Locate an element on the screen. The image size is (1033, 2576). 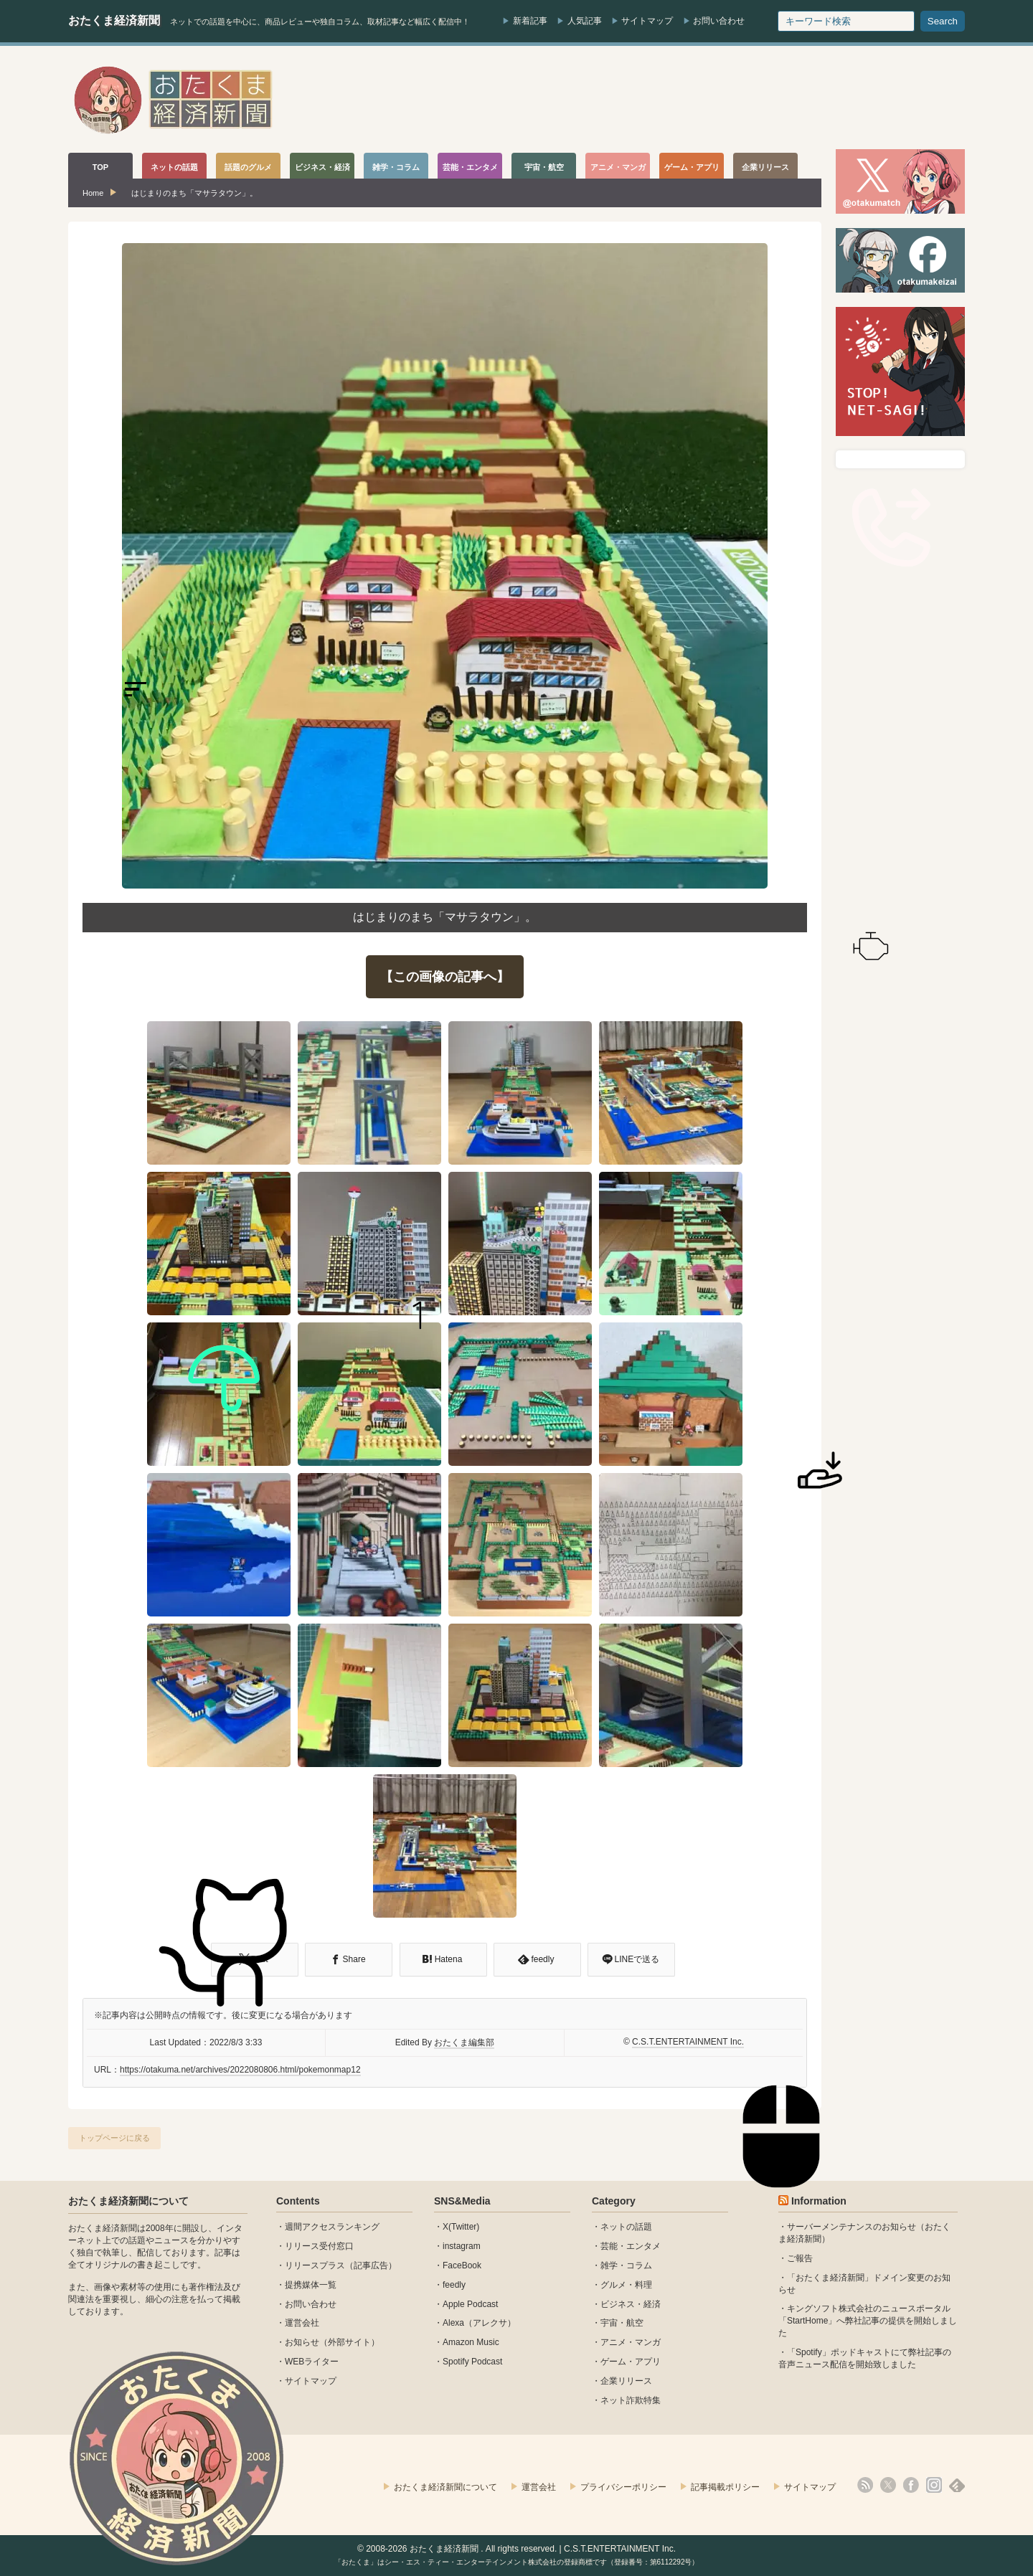
mouse input device indicator is located at coordinates (781, 2136).